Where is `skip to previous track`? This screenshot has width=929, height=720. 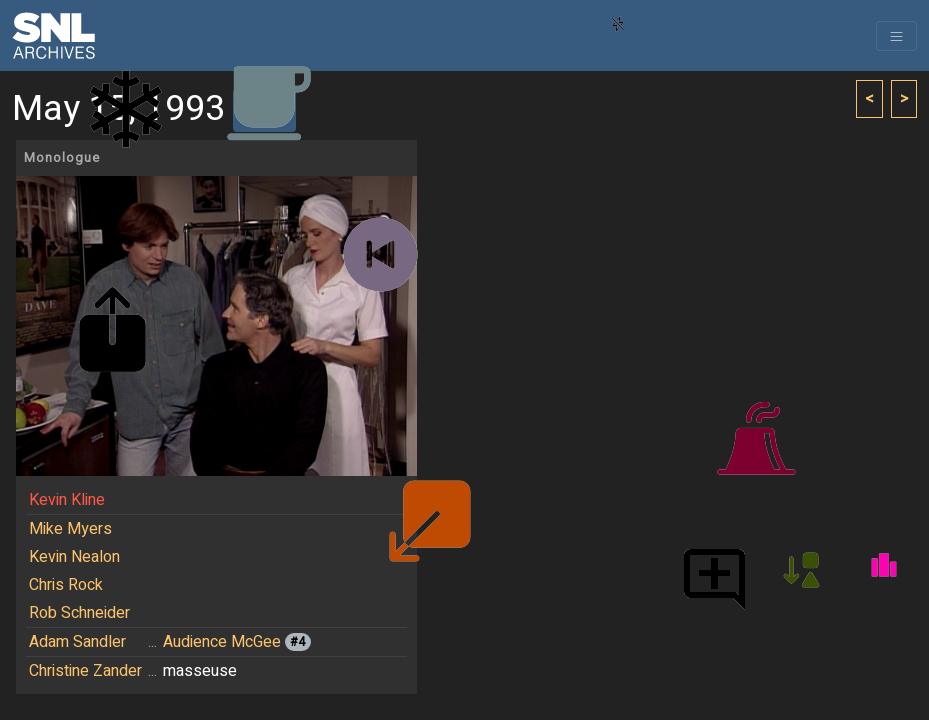
skip to previous track is located at coordinates (380, 254).